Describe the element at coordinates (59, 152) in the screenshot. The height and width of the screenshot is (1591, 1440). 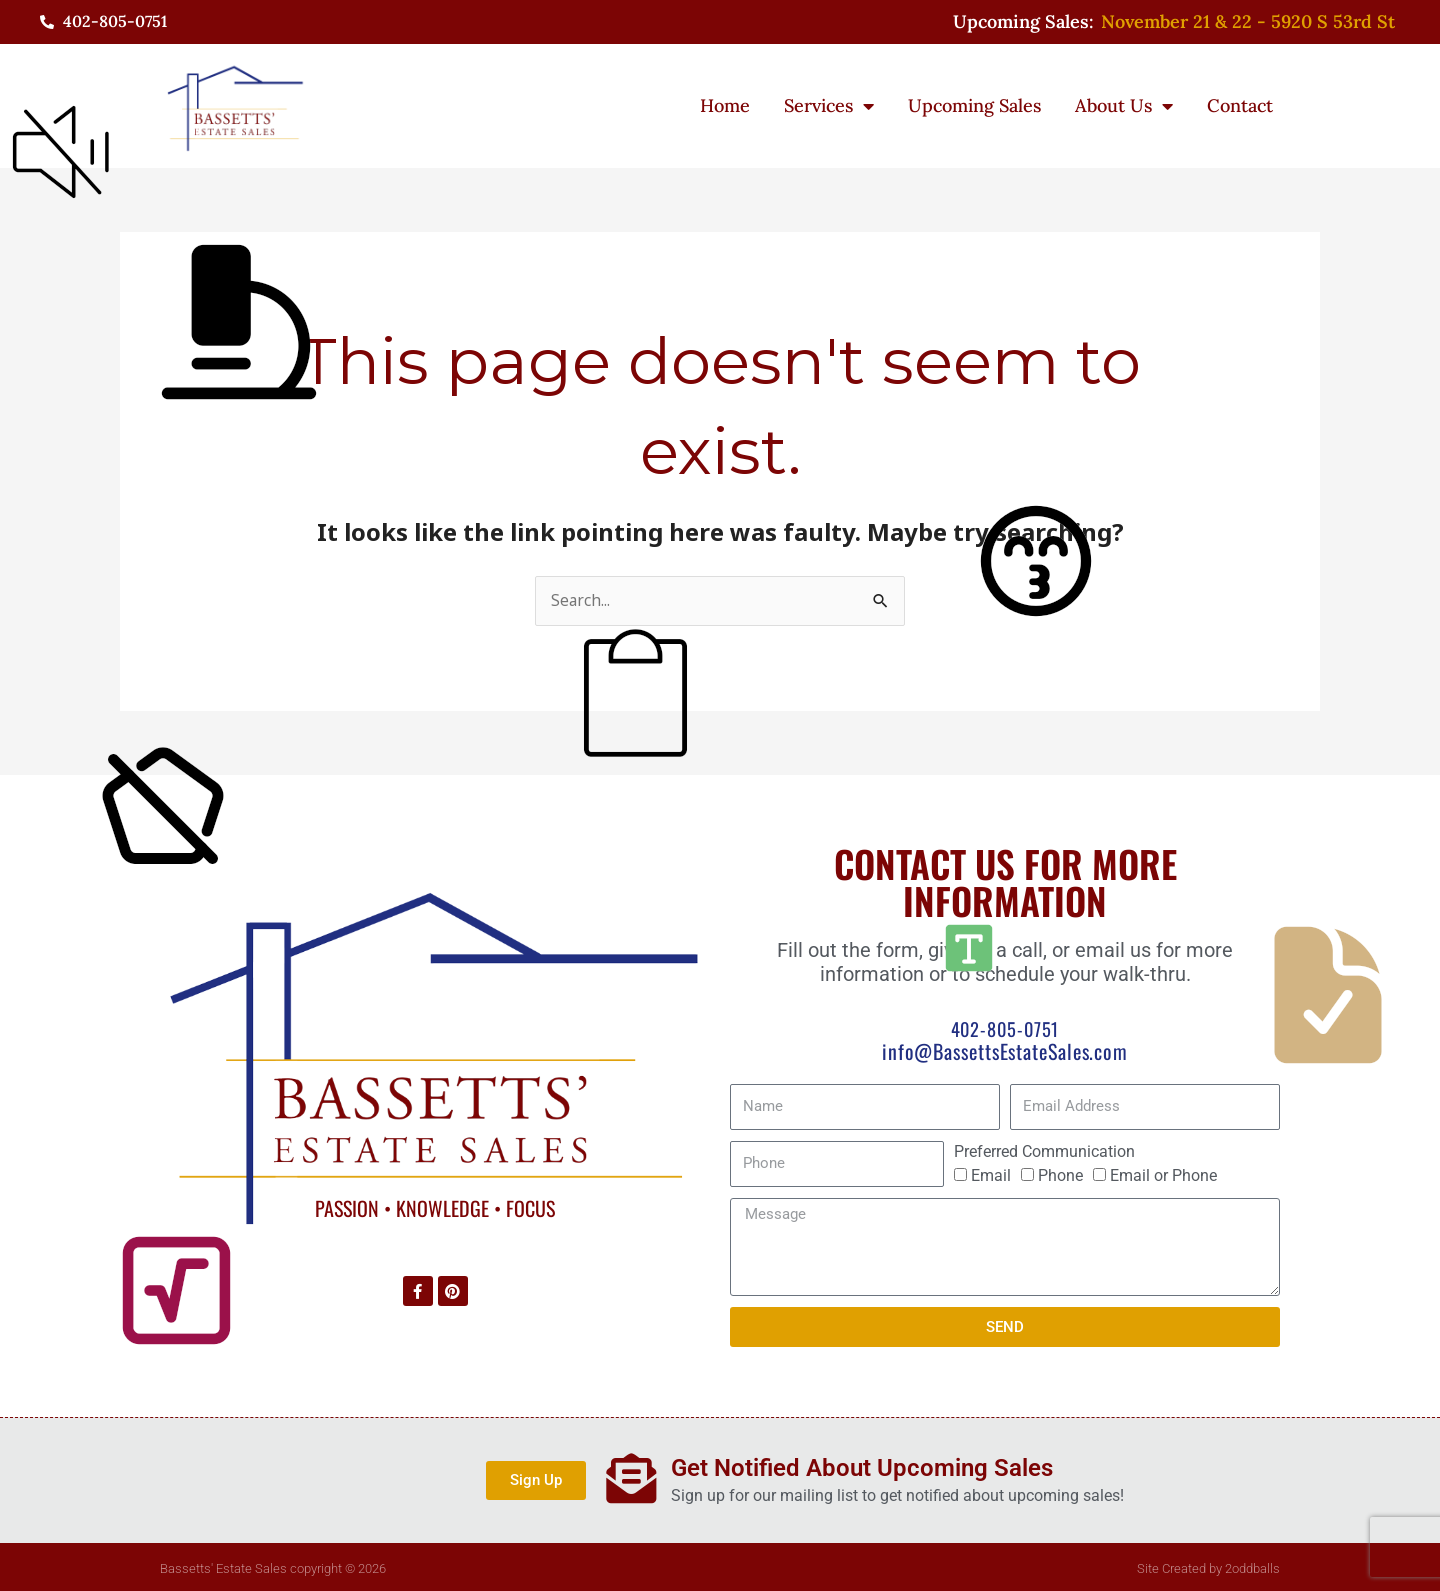
I see `mute audio or sound` at that location.